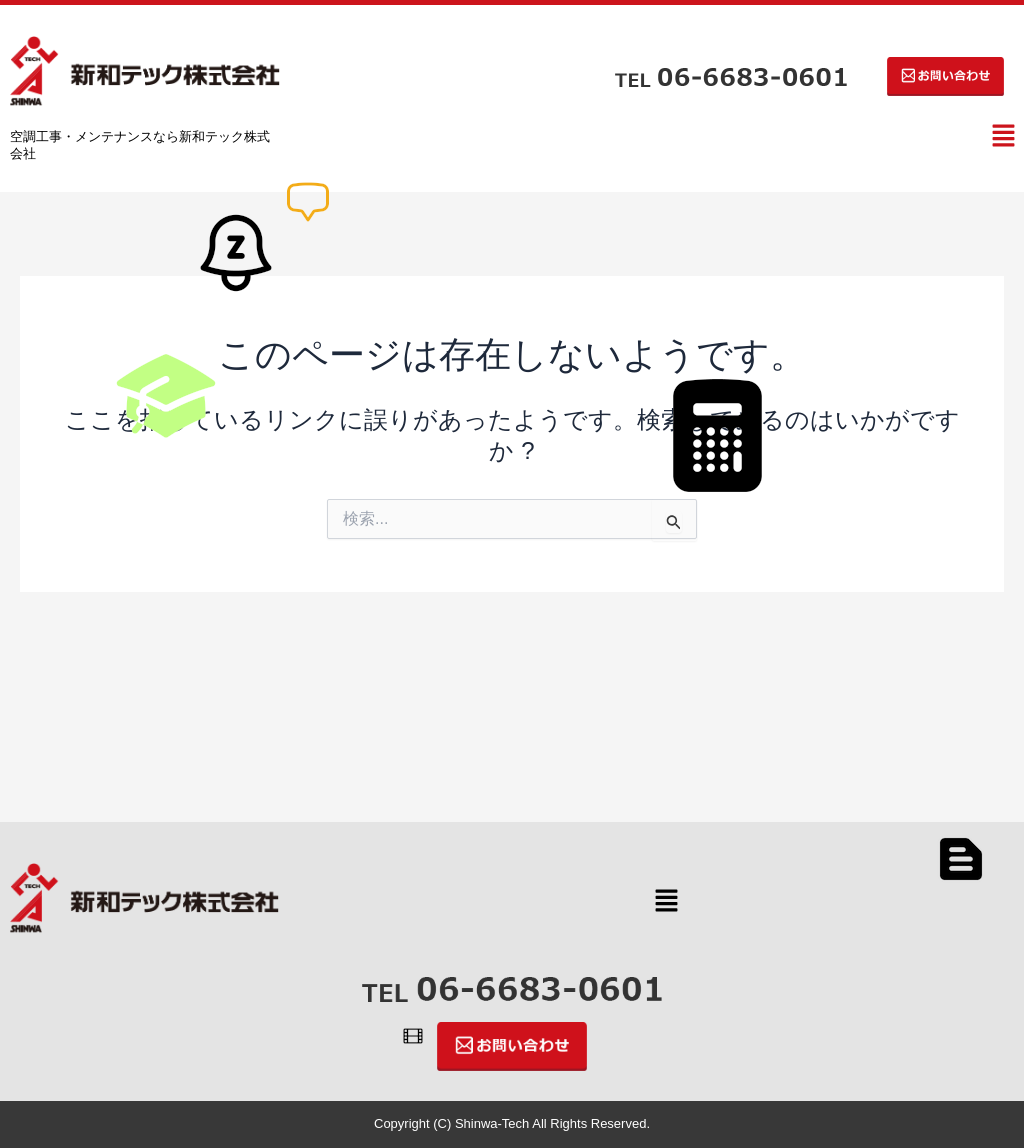 The image size is (1024, 1148). Describe the element at coordinates (961, 859) in the screenshot. I see `view text snippet or document preview` at that location.